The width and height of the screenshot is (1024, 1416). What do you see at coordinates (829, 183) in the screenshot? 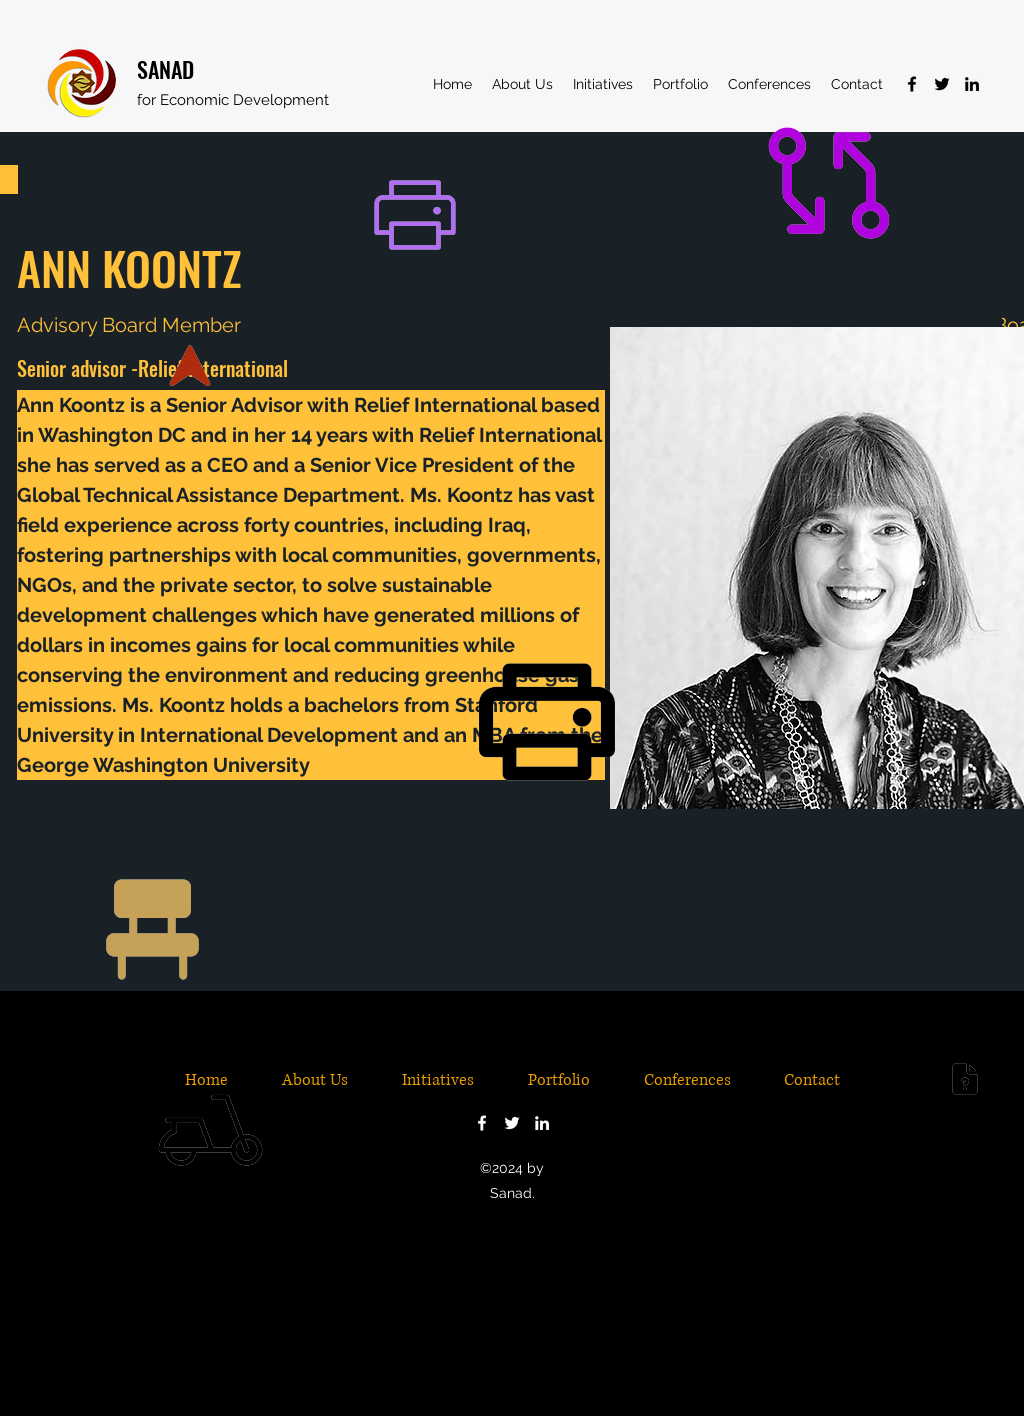
I see `view code changes between versions` at bounding box center [829, 183].